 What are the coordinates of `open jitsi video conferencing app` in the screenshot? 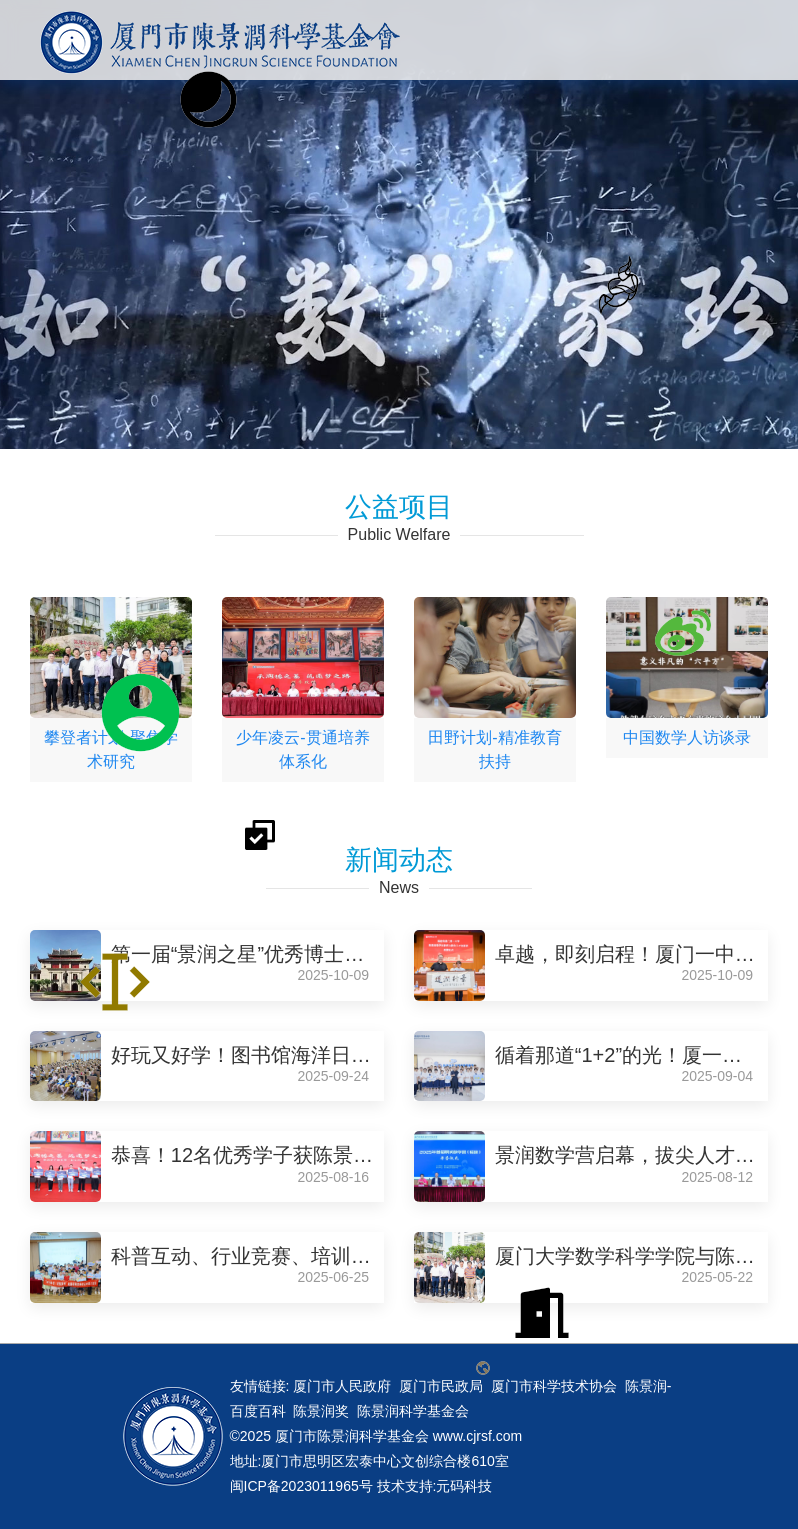 It's located at (618, 285).